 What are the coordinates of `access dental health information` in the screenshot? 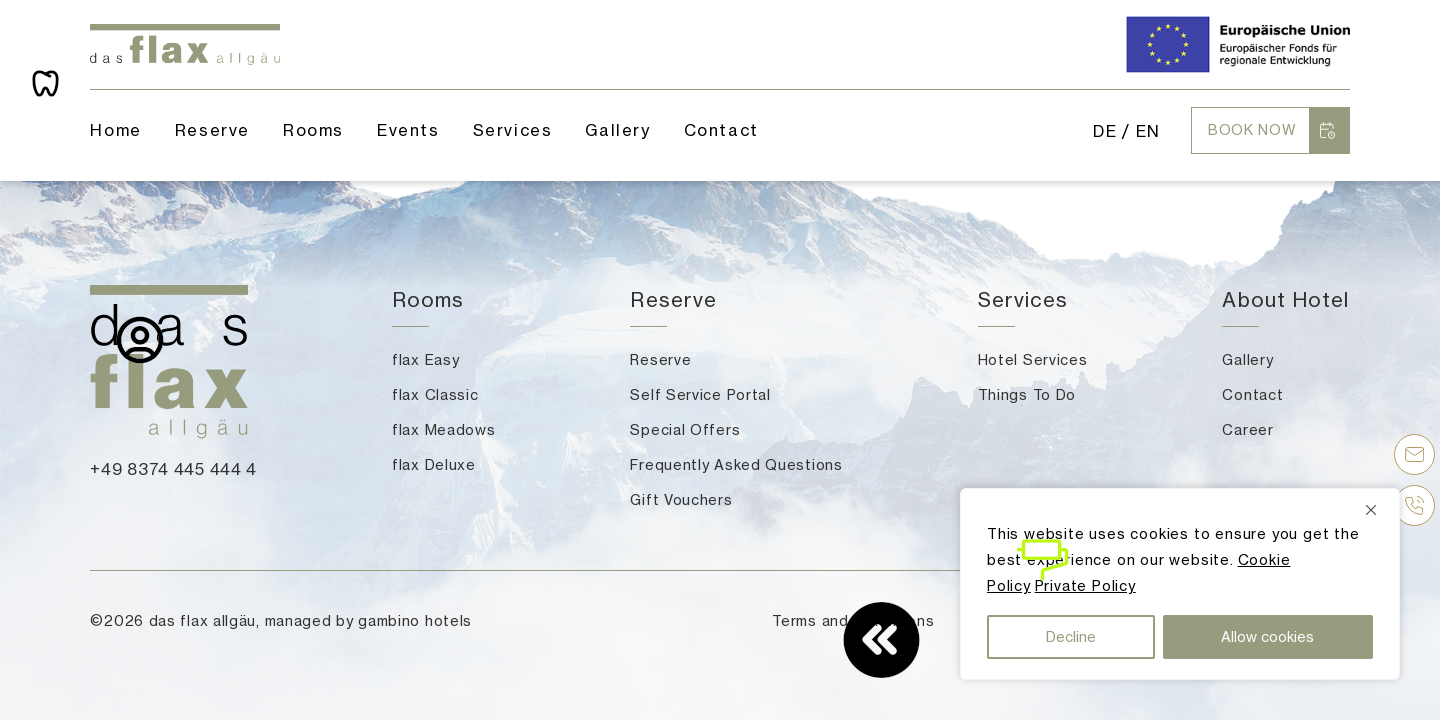 It's located at (45, 83).